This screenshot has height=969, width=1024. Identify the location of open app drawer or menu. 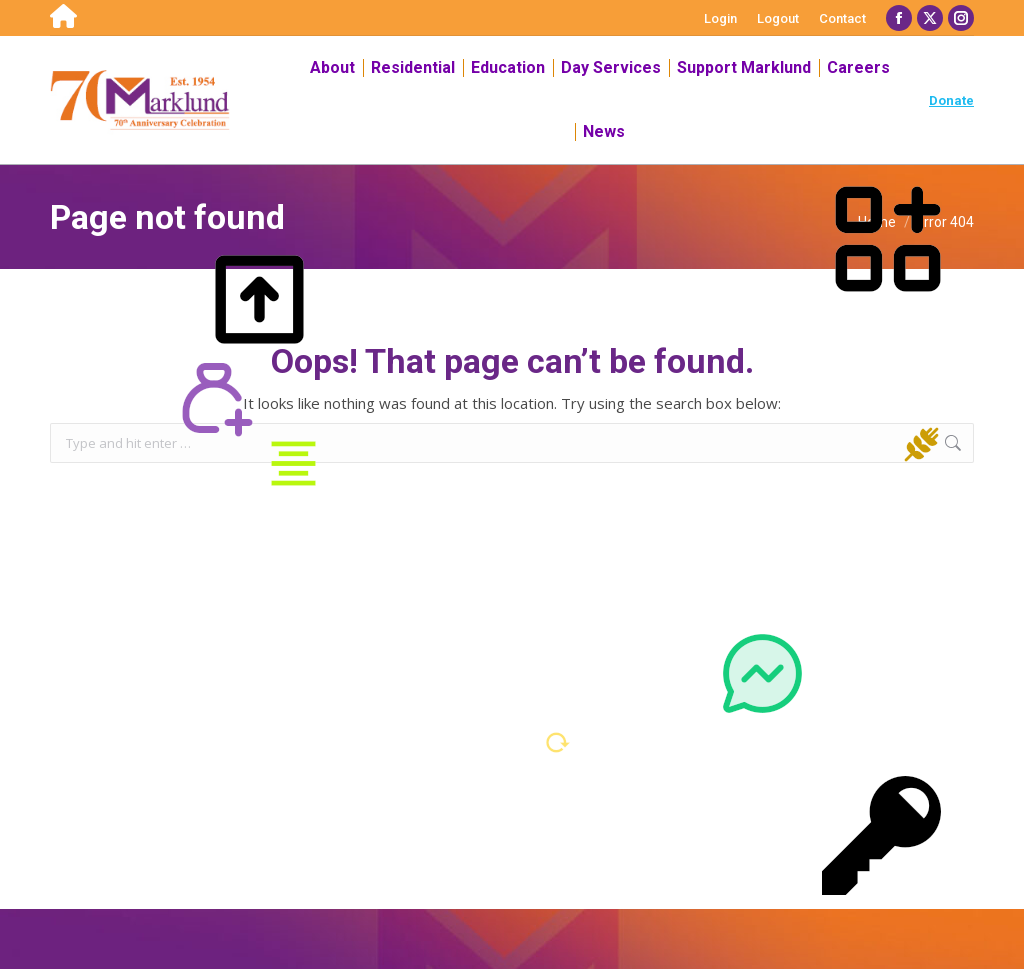
(888, 239).